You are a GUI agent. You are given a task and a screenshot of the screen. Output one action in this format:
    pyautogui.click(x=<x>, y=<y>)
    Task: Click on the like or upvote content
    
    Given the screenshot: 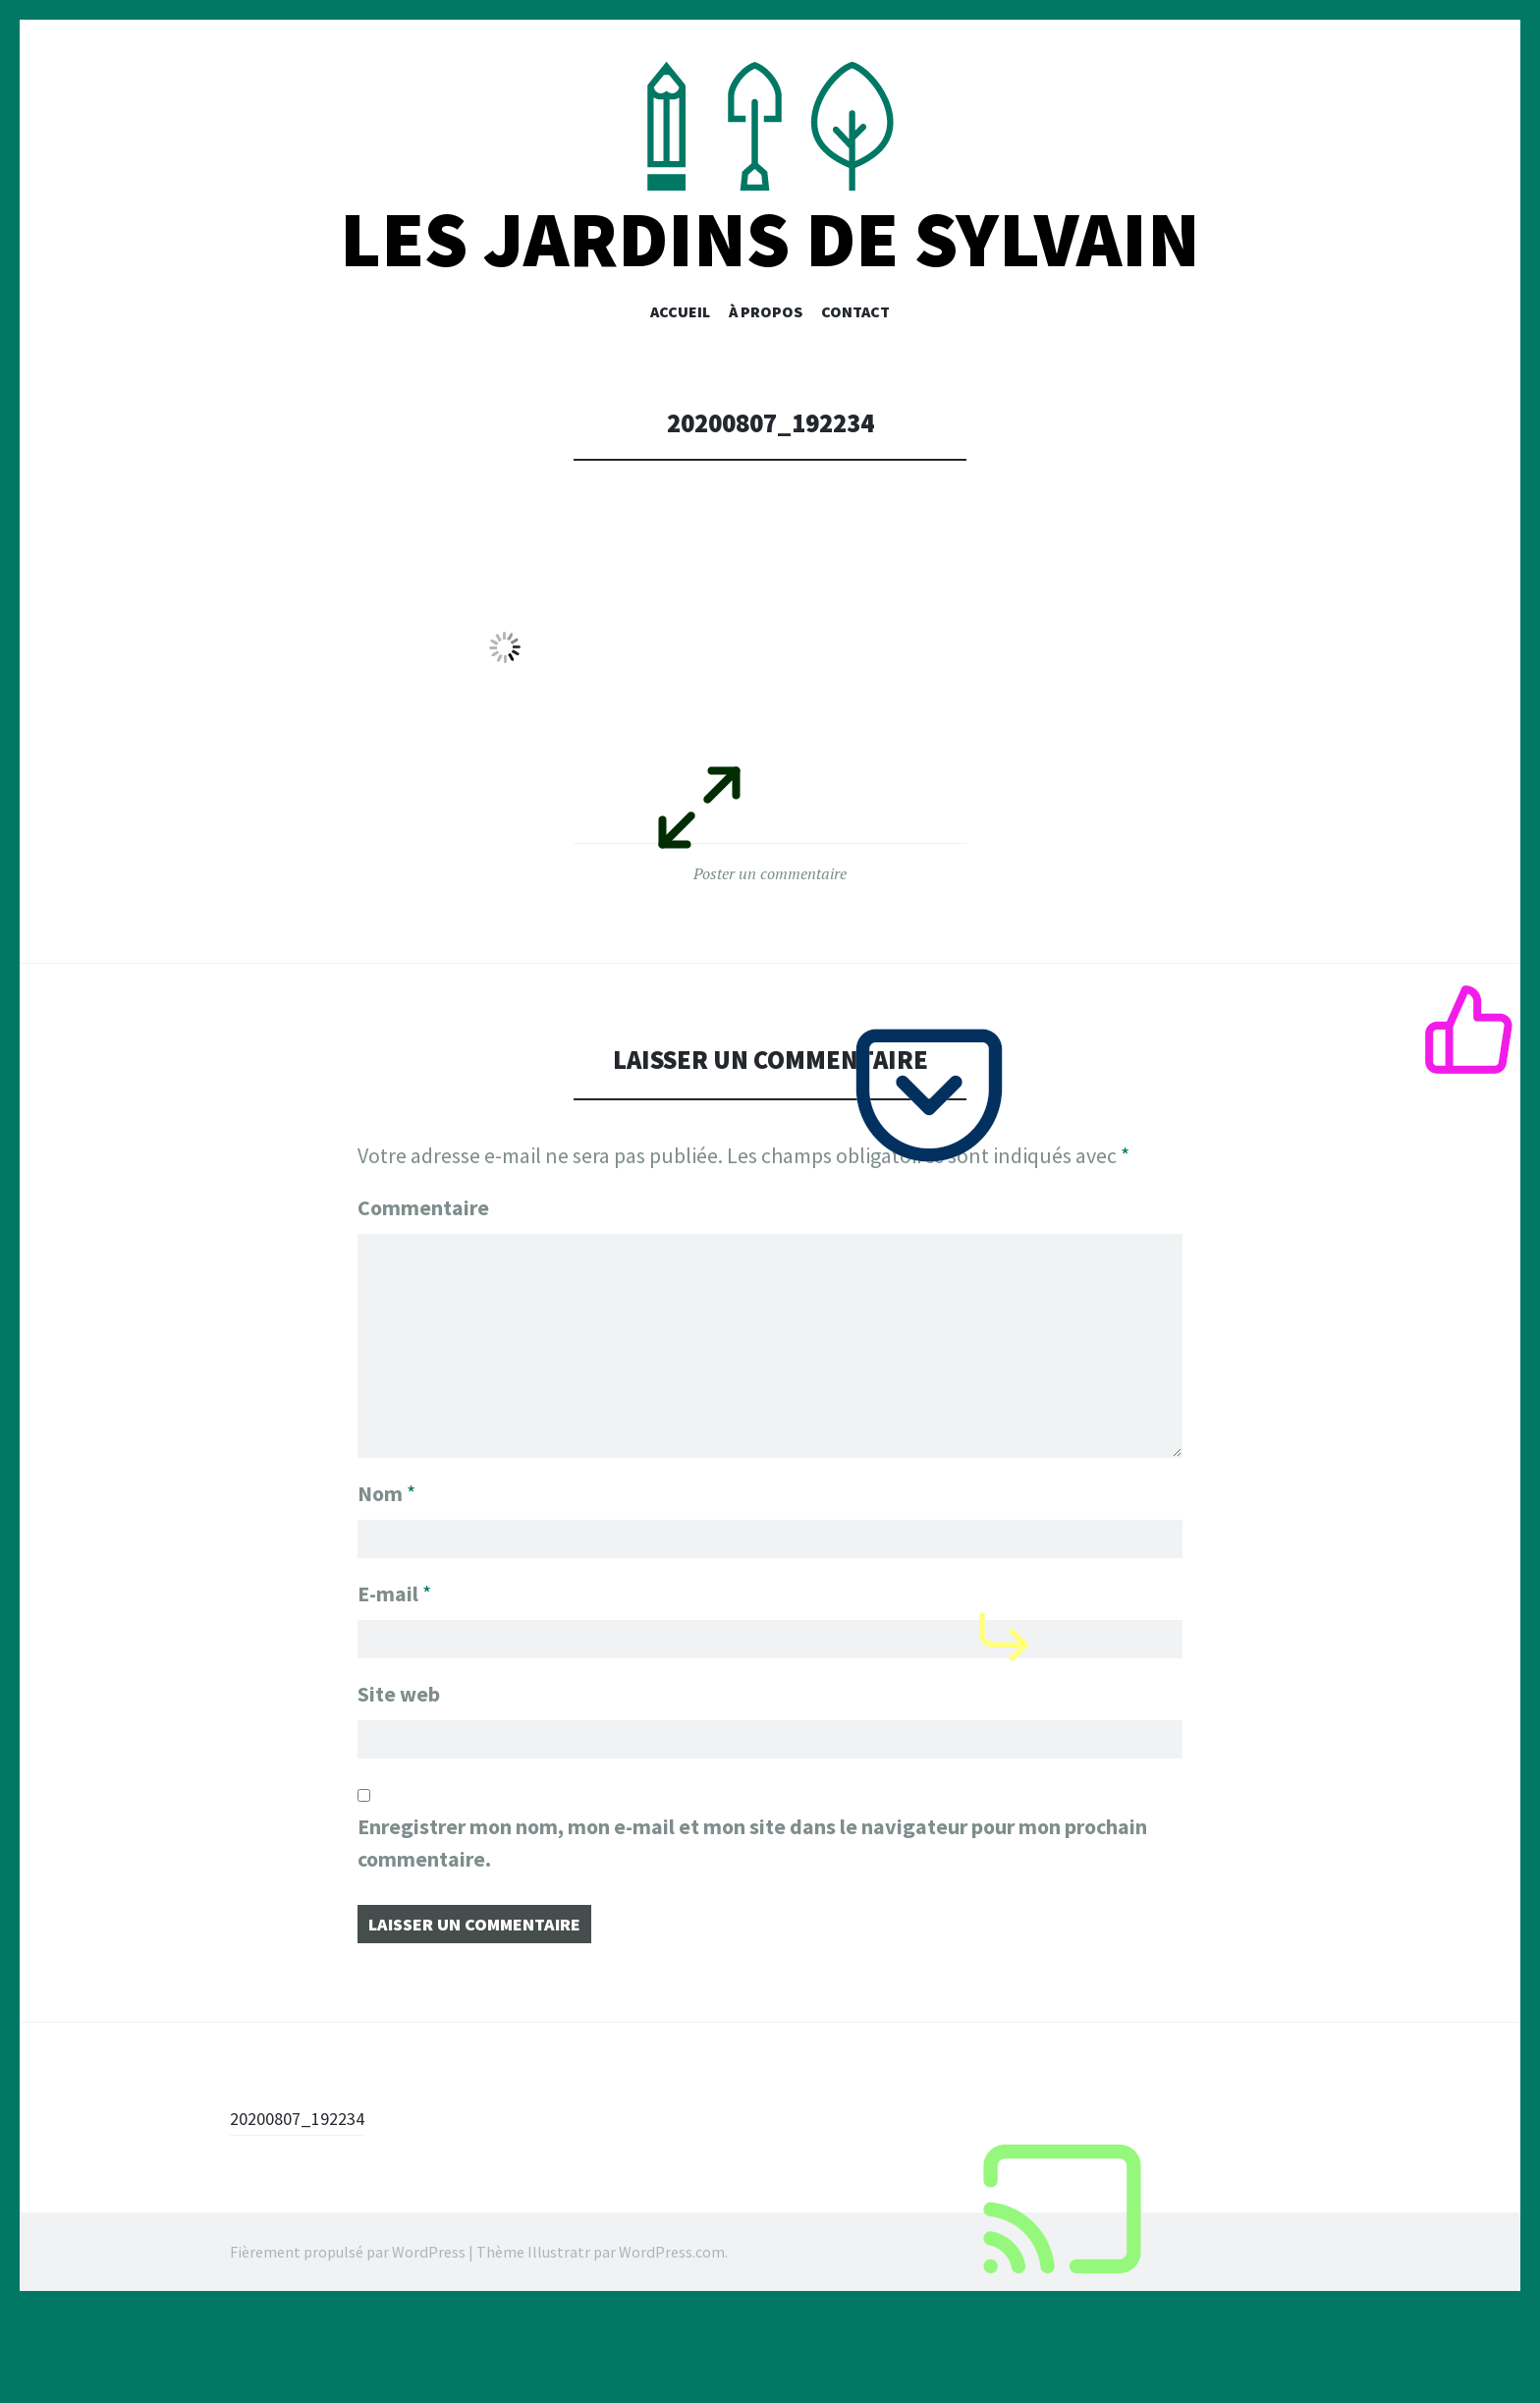 What is the action you would take?
    pyautogui.click(x=1469, y=1030)
    